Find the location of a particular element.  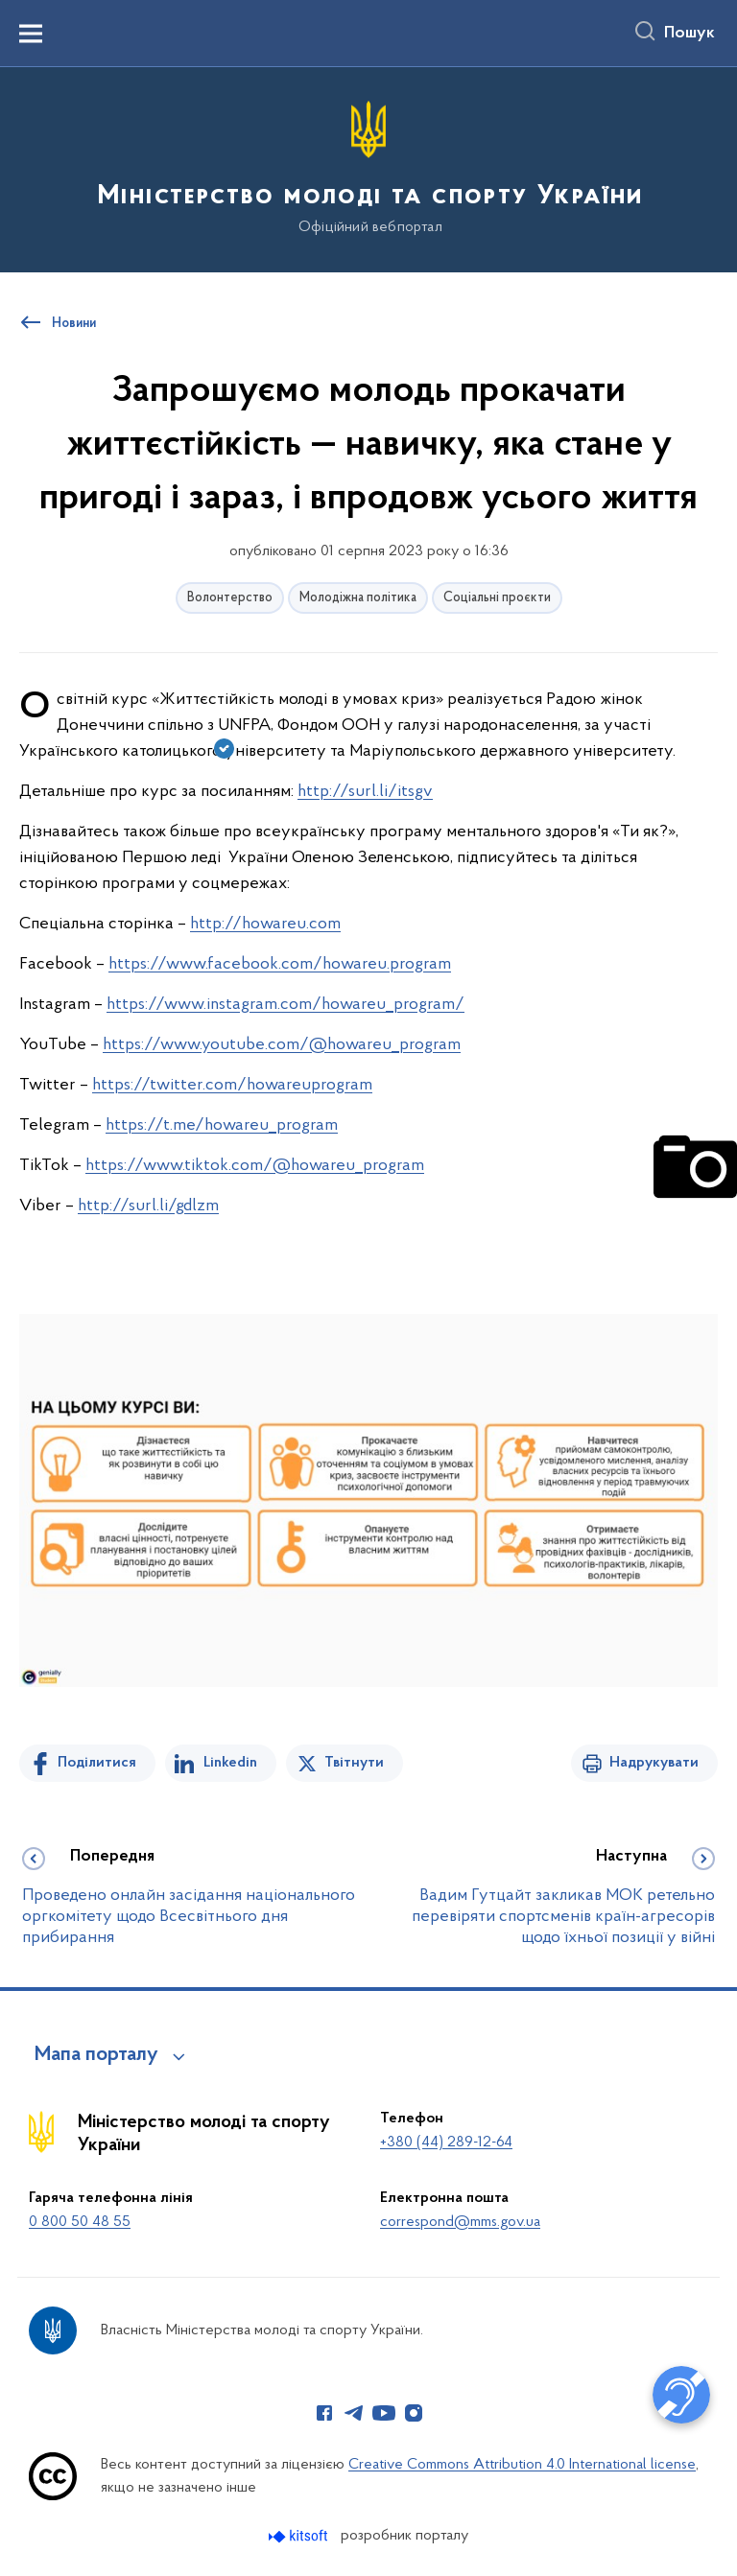

indicates a closed issue in the activity feed is located at coordinates (224, 748).